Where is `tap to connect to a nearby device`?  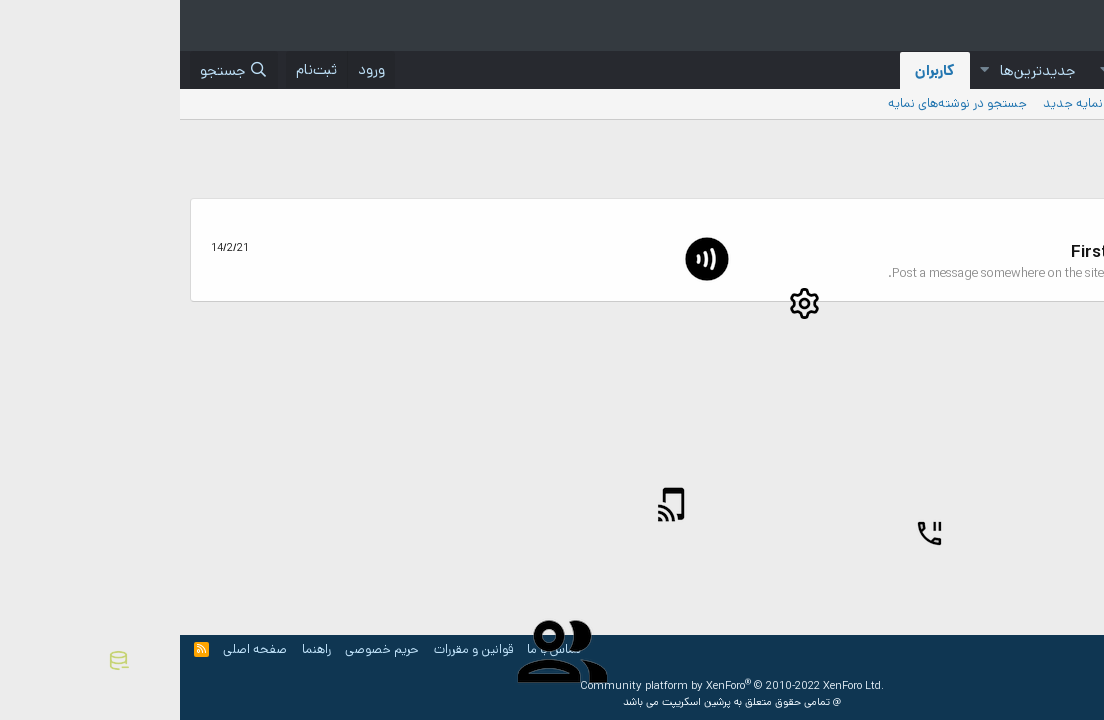 tap to connect to a nearby device is located at coordinates (673, 504).